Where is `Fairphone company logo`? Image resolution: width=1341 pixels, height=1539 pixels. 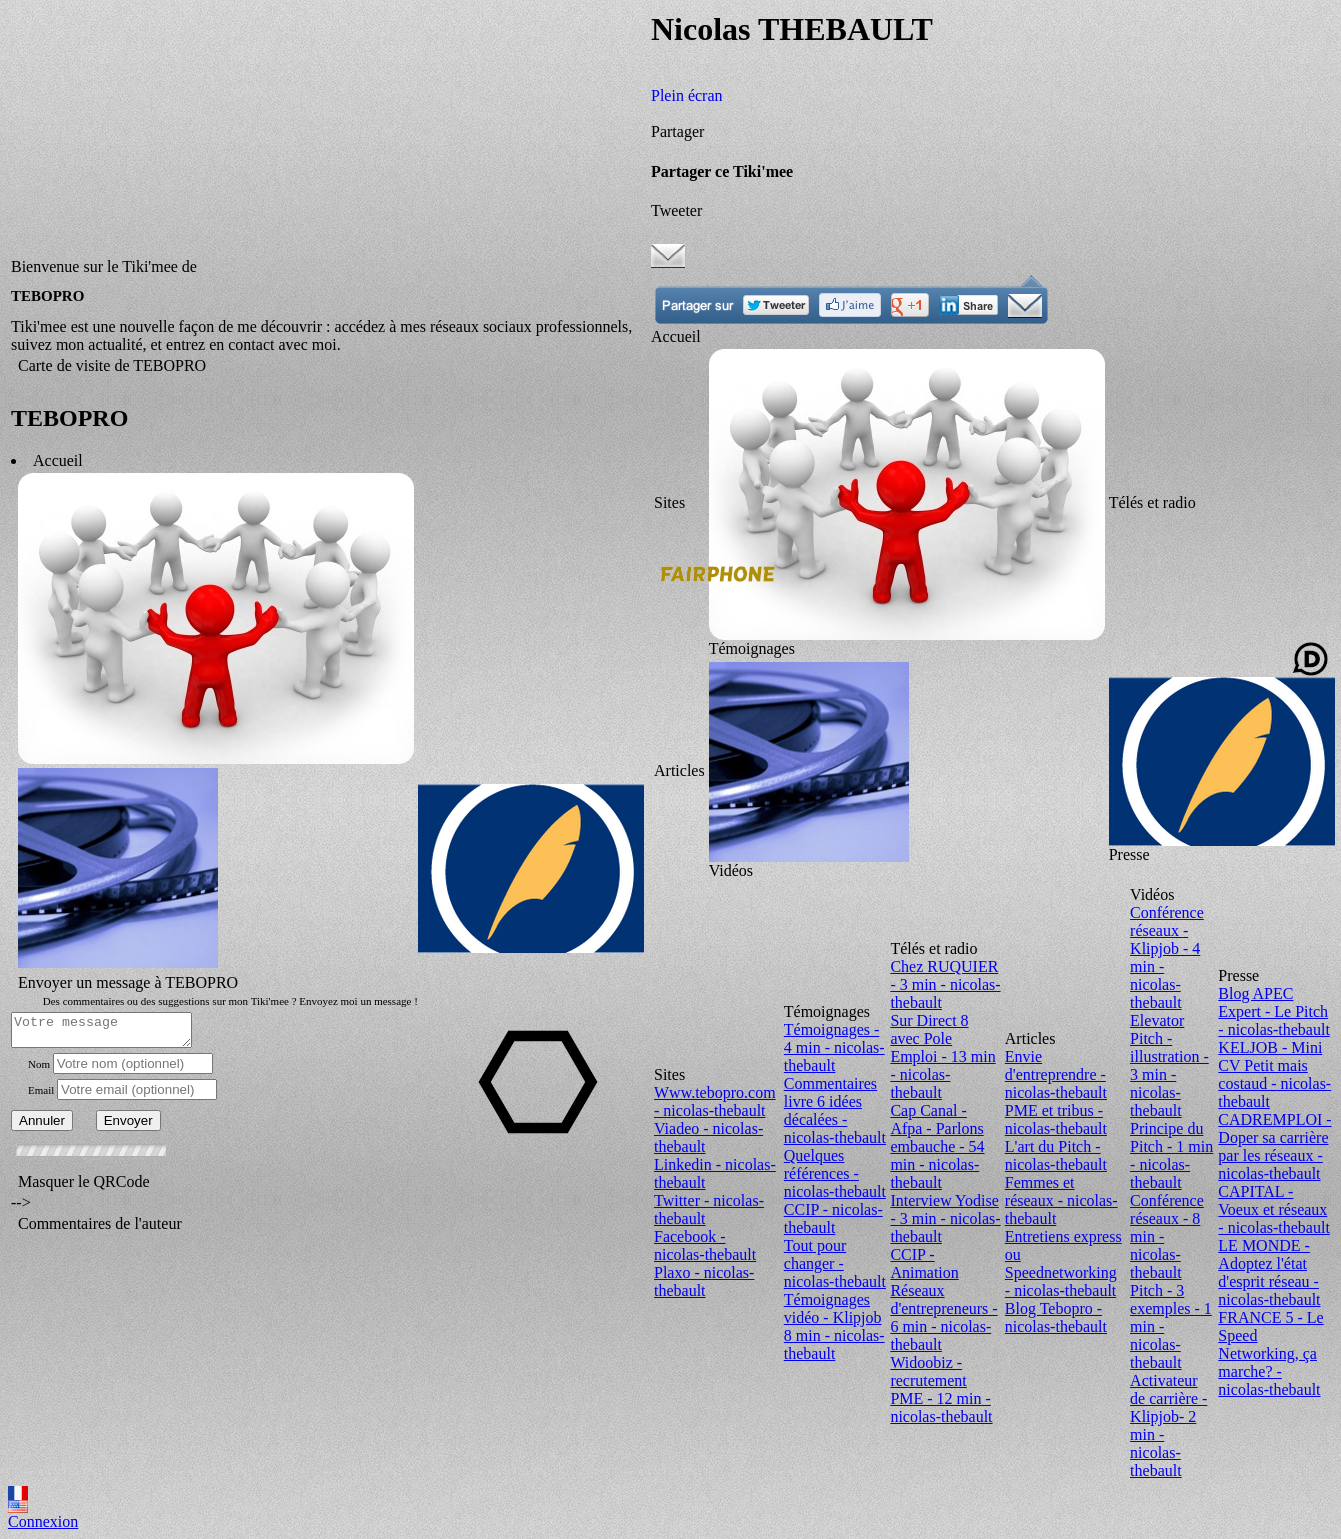
Fairphone company logo is located at coordinates (718, 574).